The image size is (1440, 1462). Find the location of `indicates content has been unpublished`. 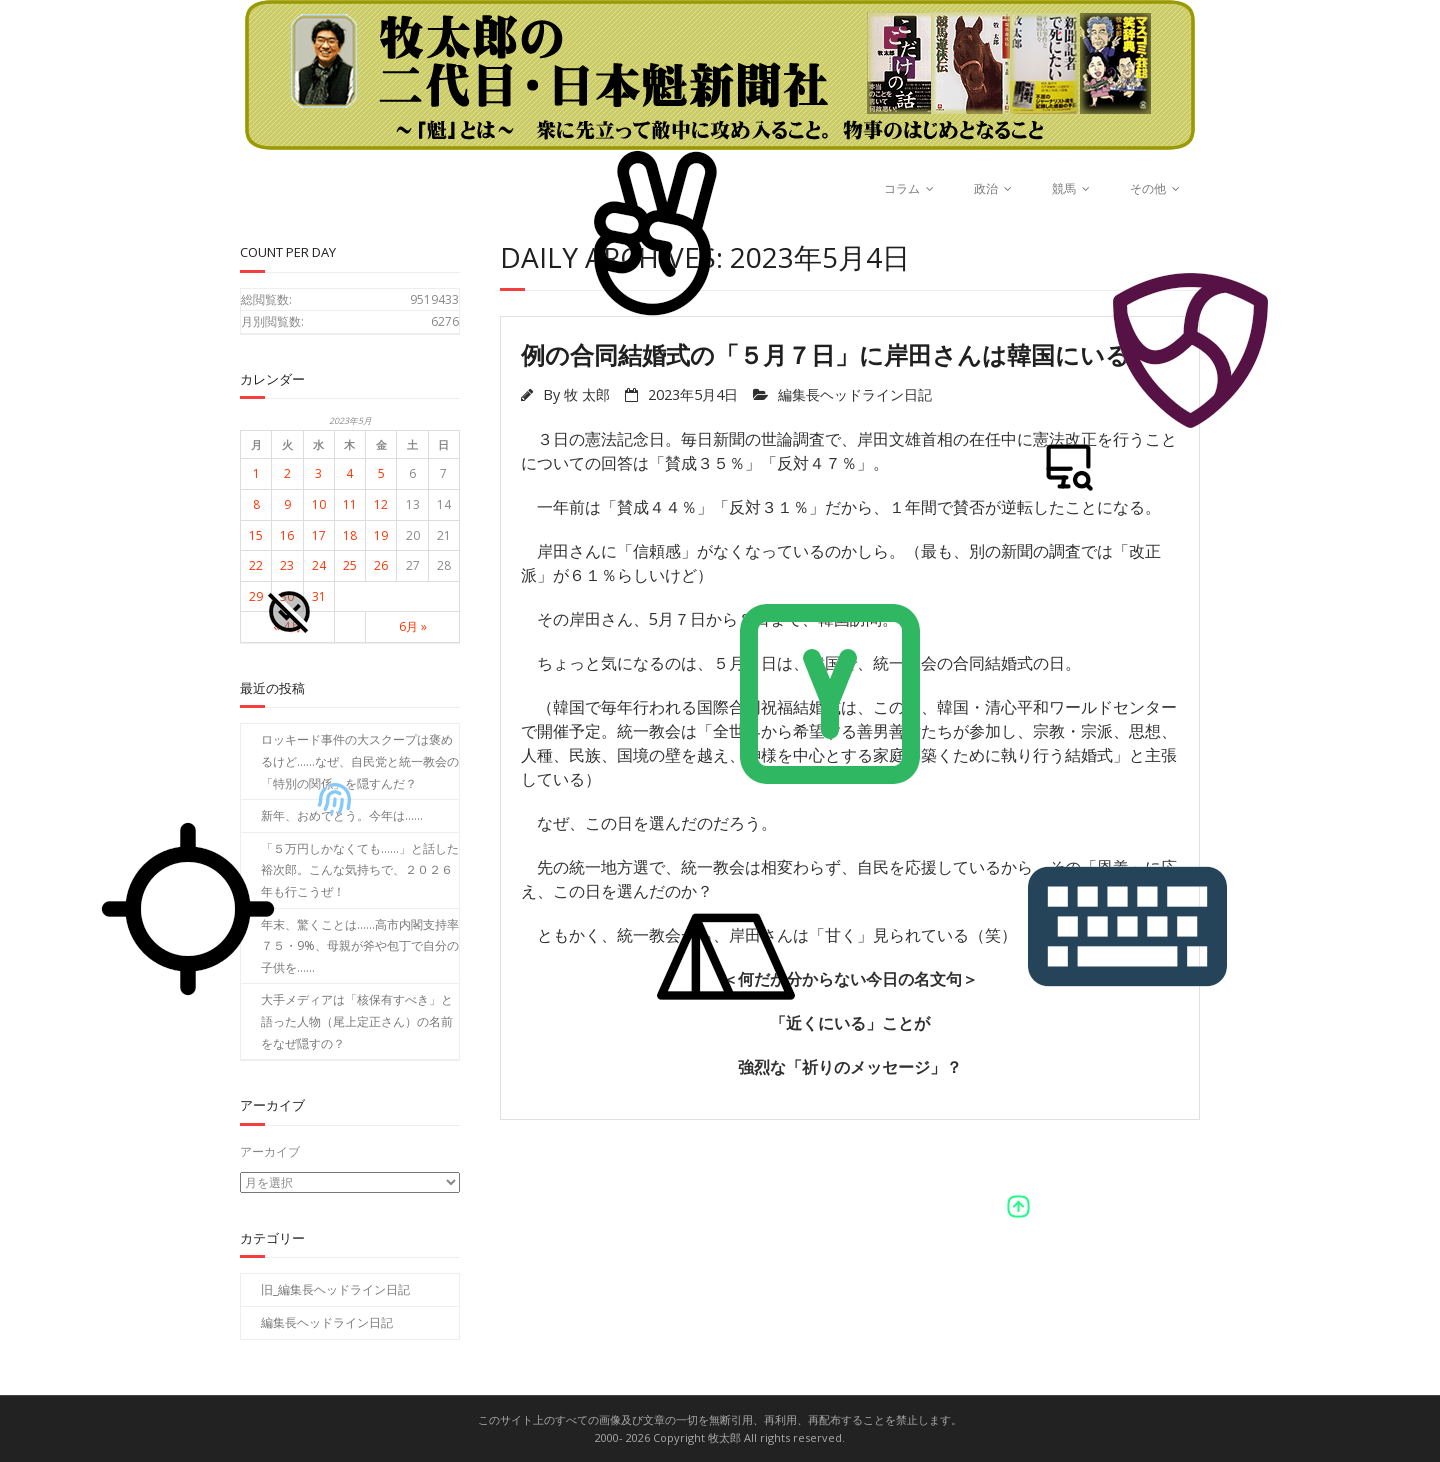

indicates content has been unpublished is located at coordinates (289, 611).